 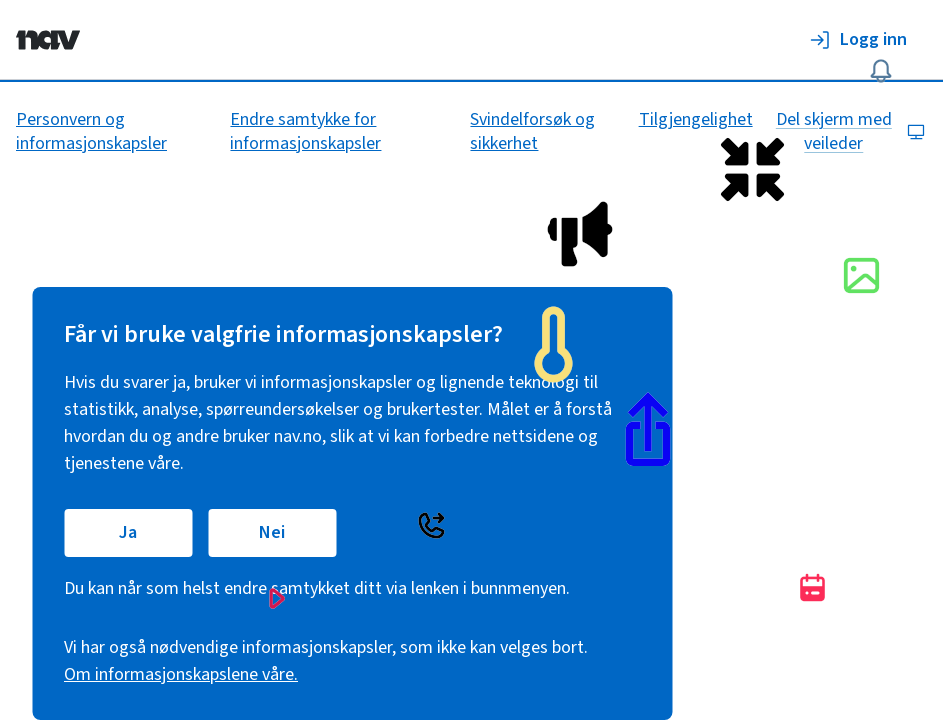 I want to click on minimize window to taskbar, so click(x=752, y=169).